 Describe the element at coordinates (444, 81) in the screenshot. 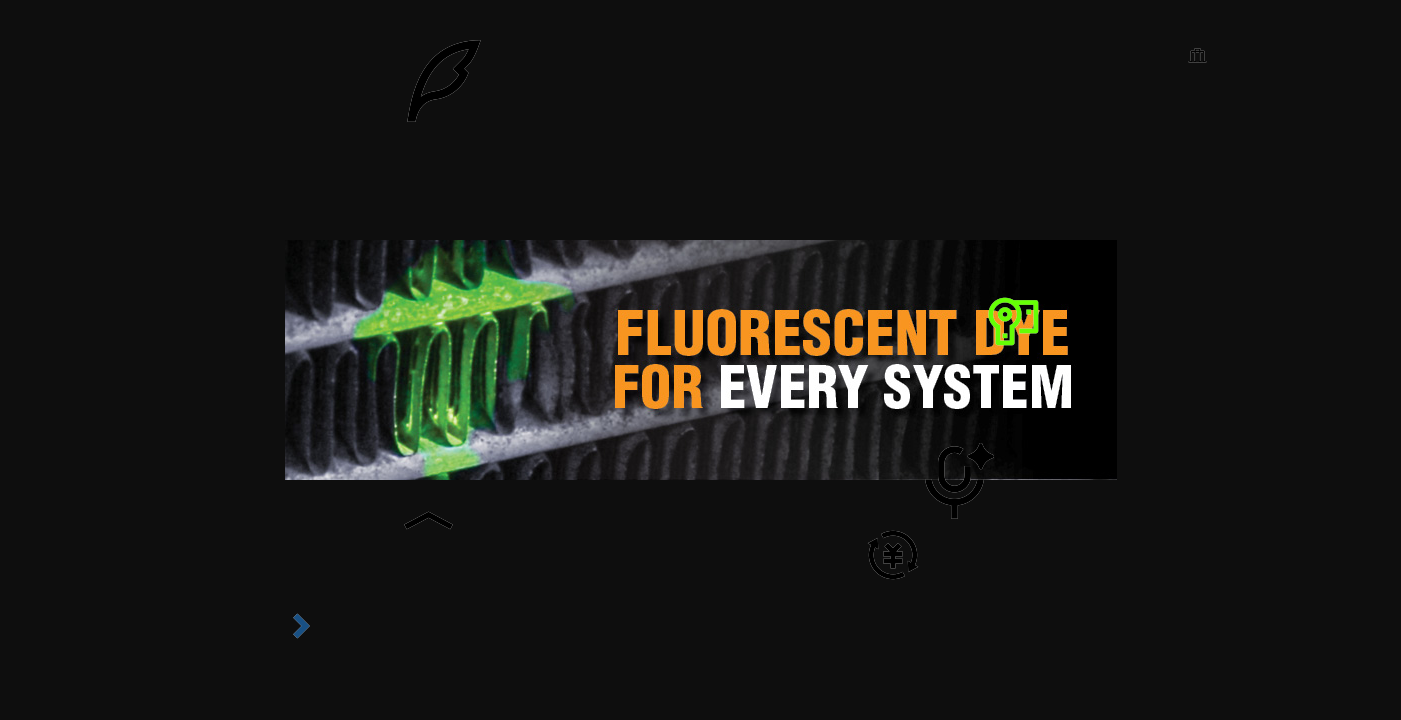

I see `compose or write a new document` at that location.